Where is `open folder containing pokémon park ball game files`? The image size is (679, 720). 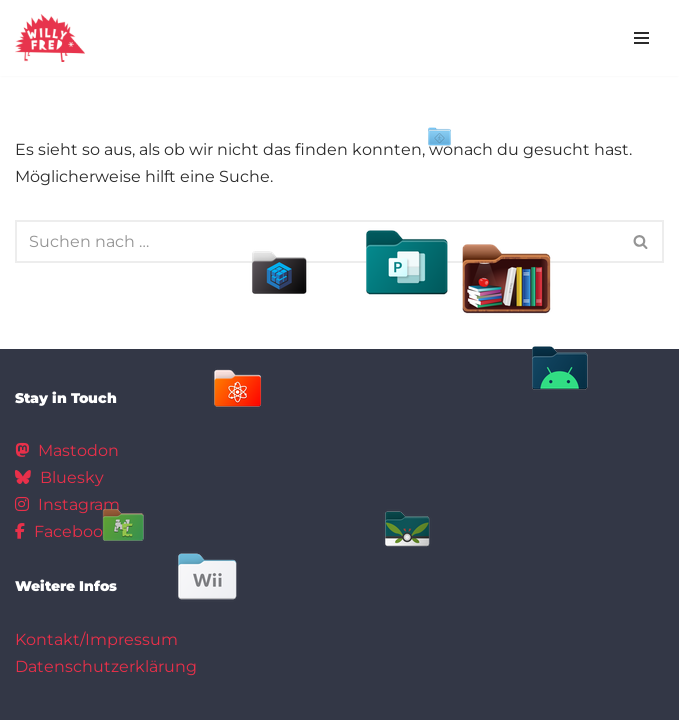 open folder containing pokémon park ball game files is located at coordinates (407, 530).